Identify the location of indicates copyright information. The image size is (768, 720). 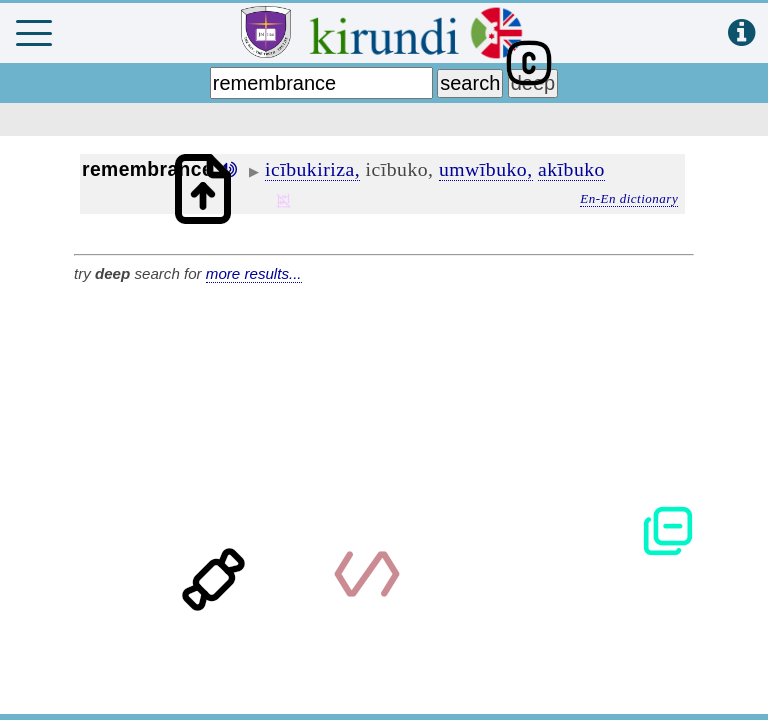
(529, 63).